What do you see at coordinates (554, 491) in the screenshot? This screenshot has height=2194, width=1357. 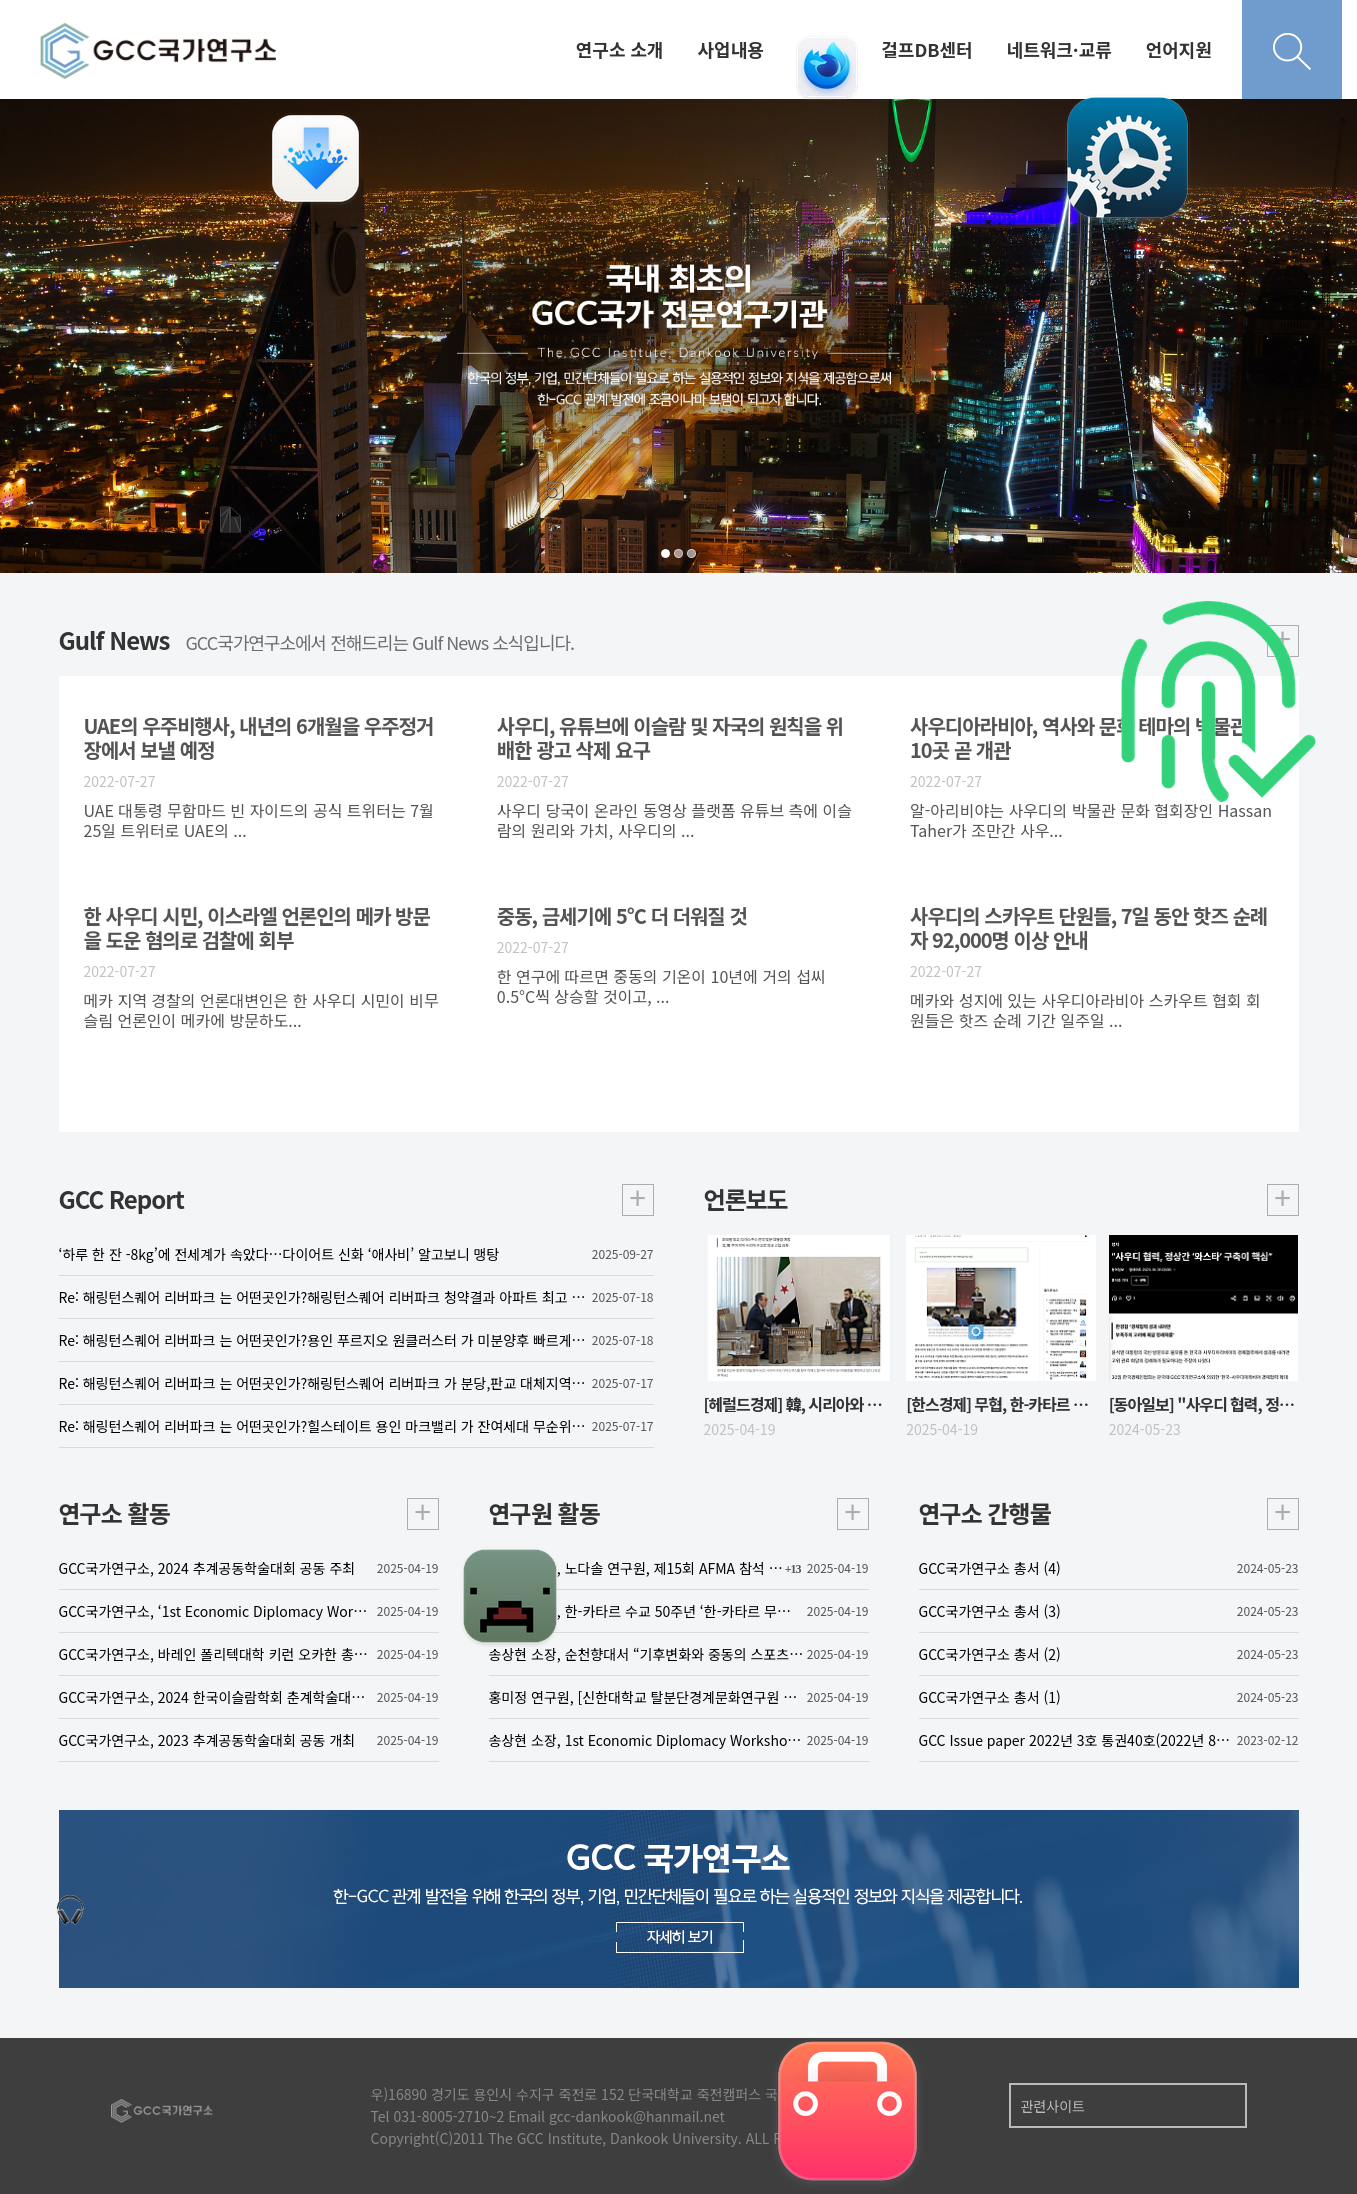 I see `open image viewer application` at bounding box center [554, 491].